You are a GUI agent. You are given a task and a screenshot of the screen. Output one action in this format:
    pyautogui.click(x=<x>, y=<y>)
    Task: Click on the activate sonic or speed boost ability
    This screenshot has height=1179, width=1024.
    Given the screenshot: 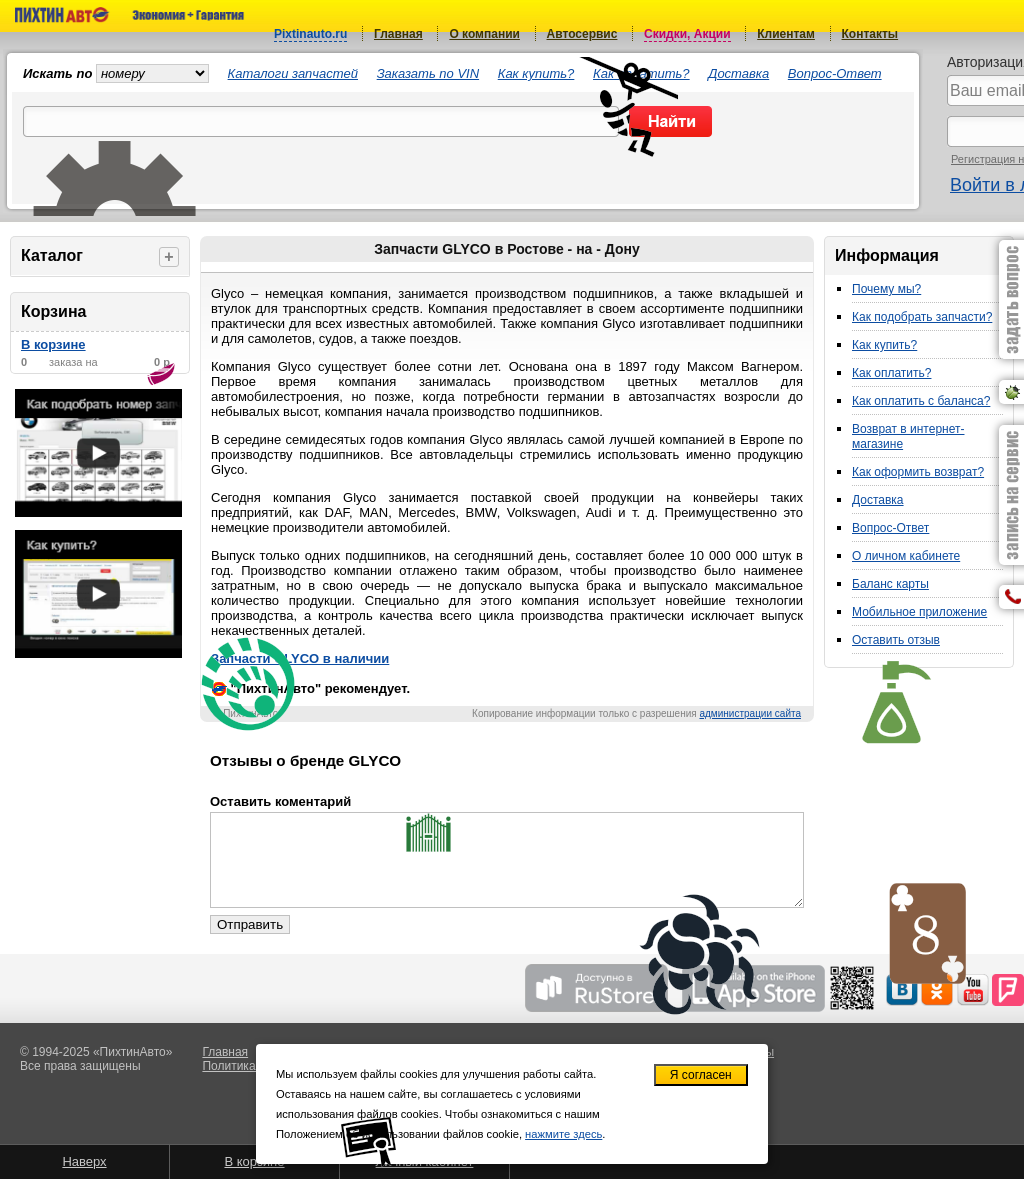 What is the action you would take?
    pyautogui.click(x=248, y=684)
    